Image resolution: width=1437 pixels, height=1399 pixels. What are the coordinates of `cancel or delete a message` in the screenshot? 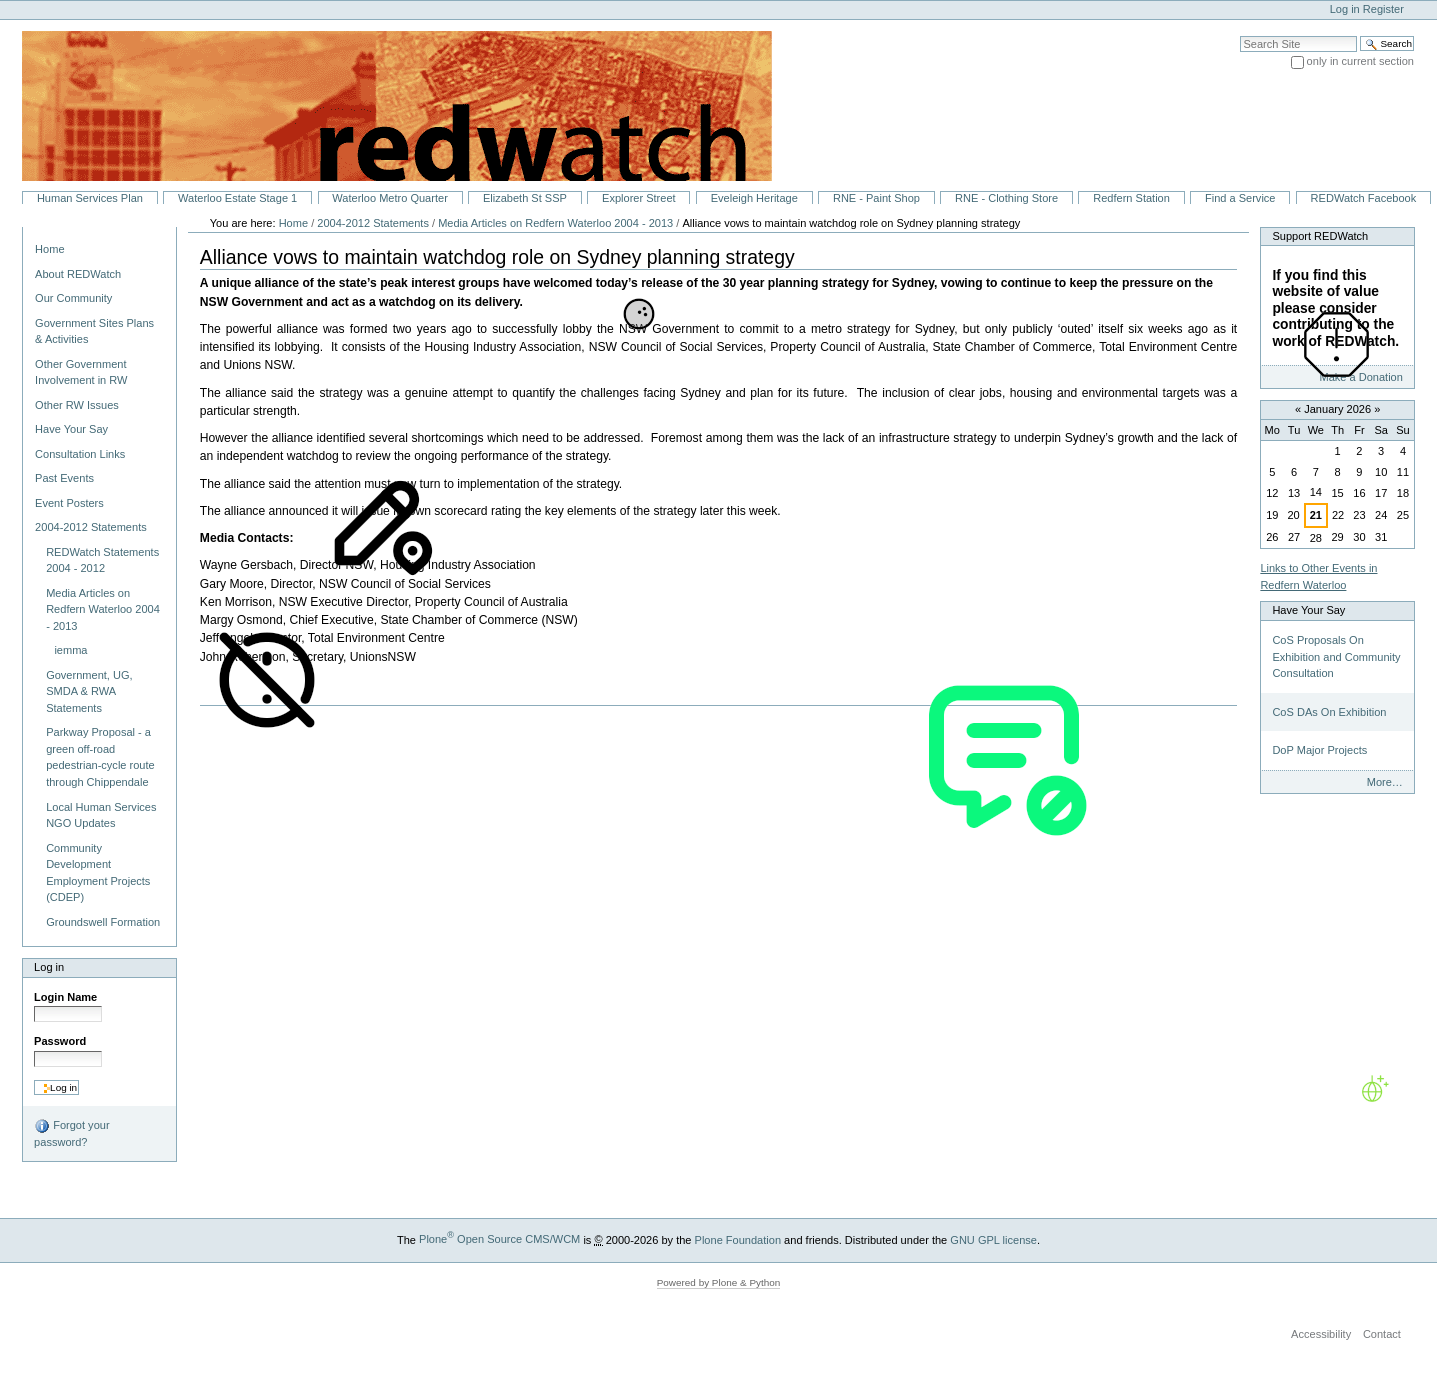 It's located at (1004, 753).